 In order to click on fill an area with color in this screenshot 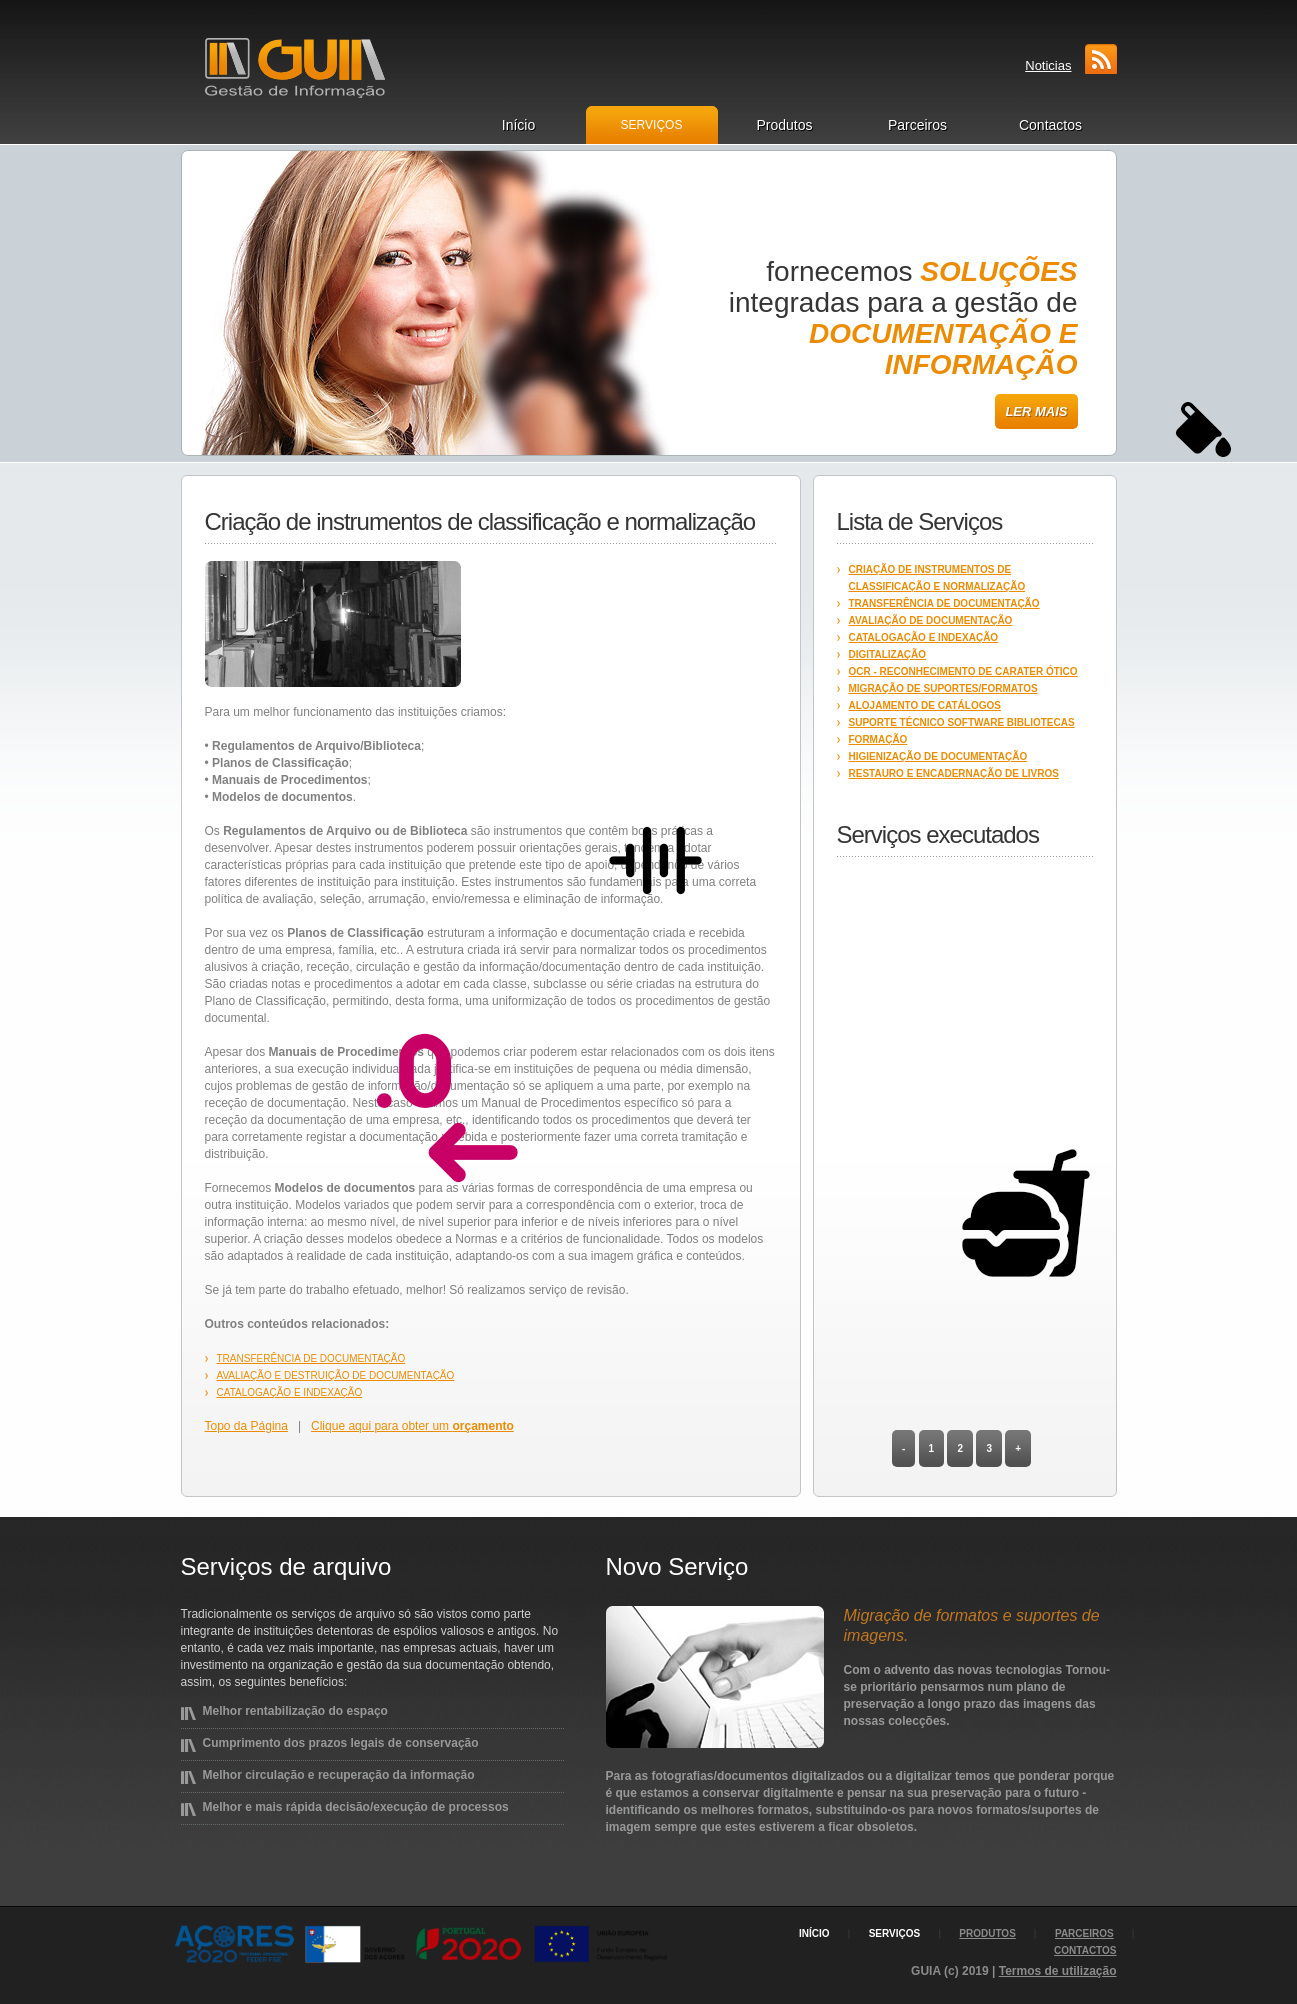, I will do `click(1203, 429)`.